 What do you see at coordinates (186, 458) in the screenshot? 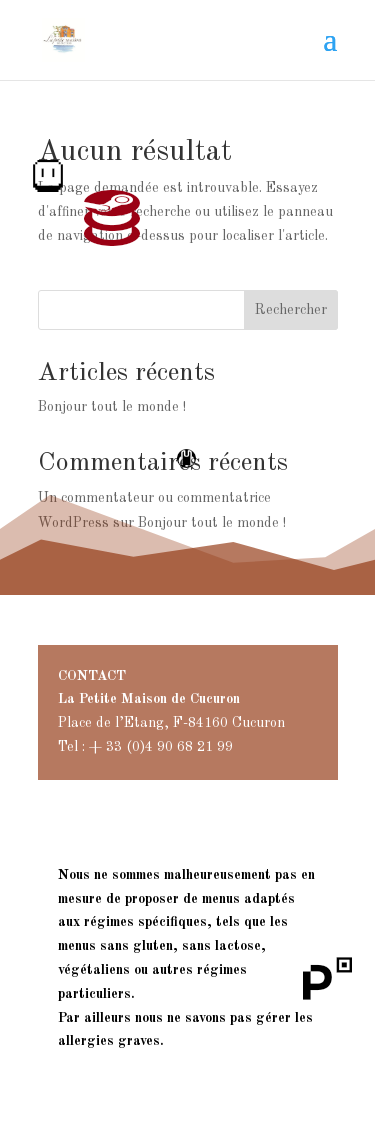
I see `open mumble voice chat application` at bounding box center [186, 458].